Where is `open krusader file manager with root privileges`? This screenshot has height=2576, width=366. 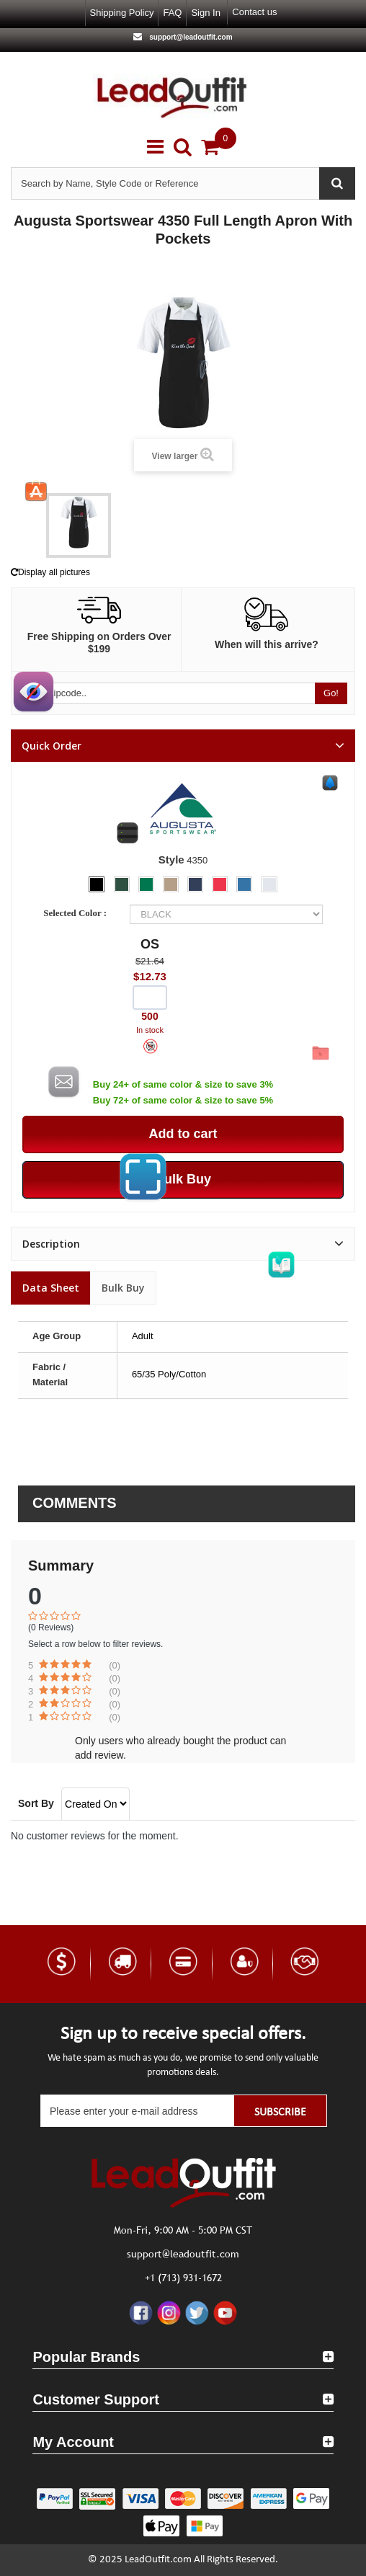
open krusader file manager with root privileges is located at coordinates (321, 1053).